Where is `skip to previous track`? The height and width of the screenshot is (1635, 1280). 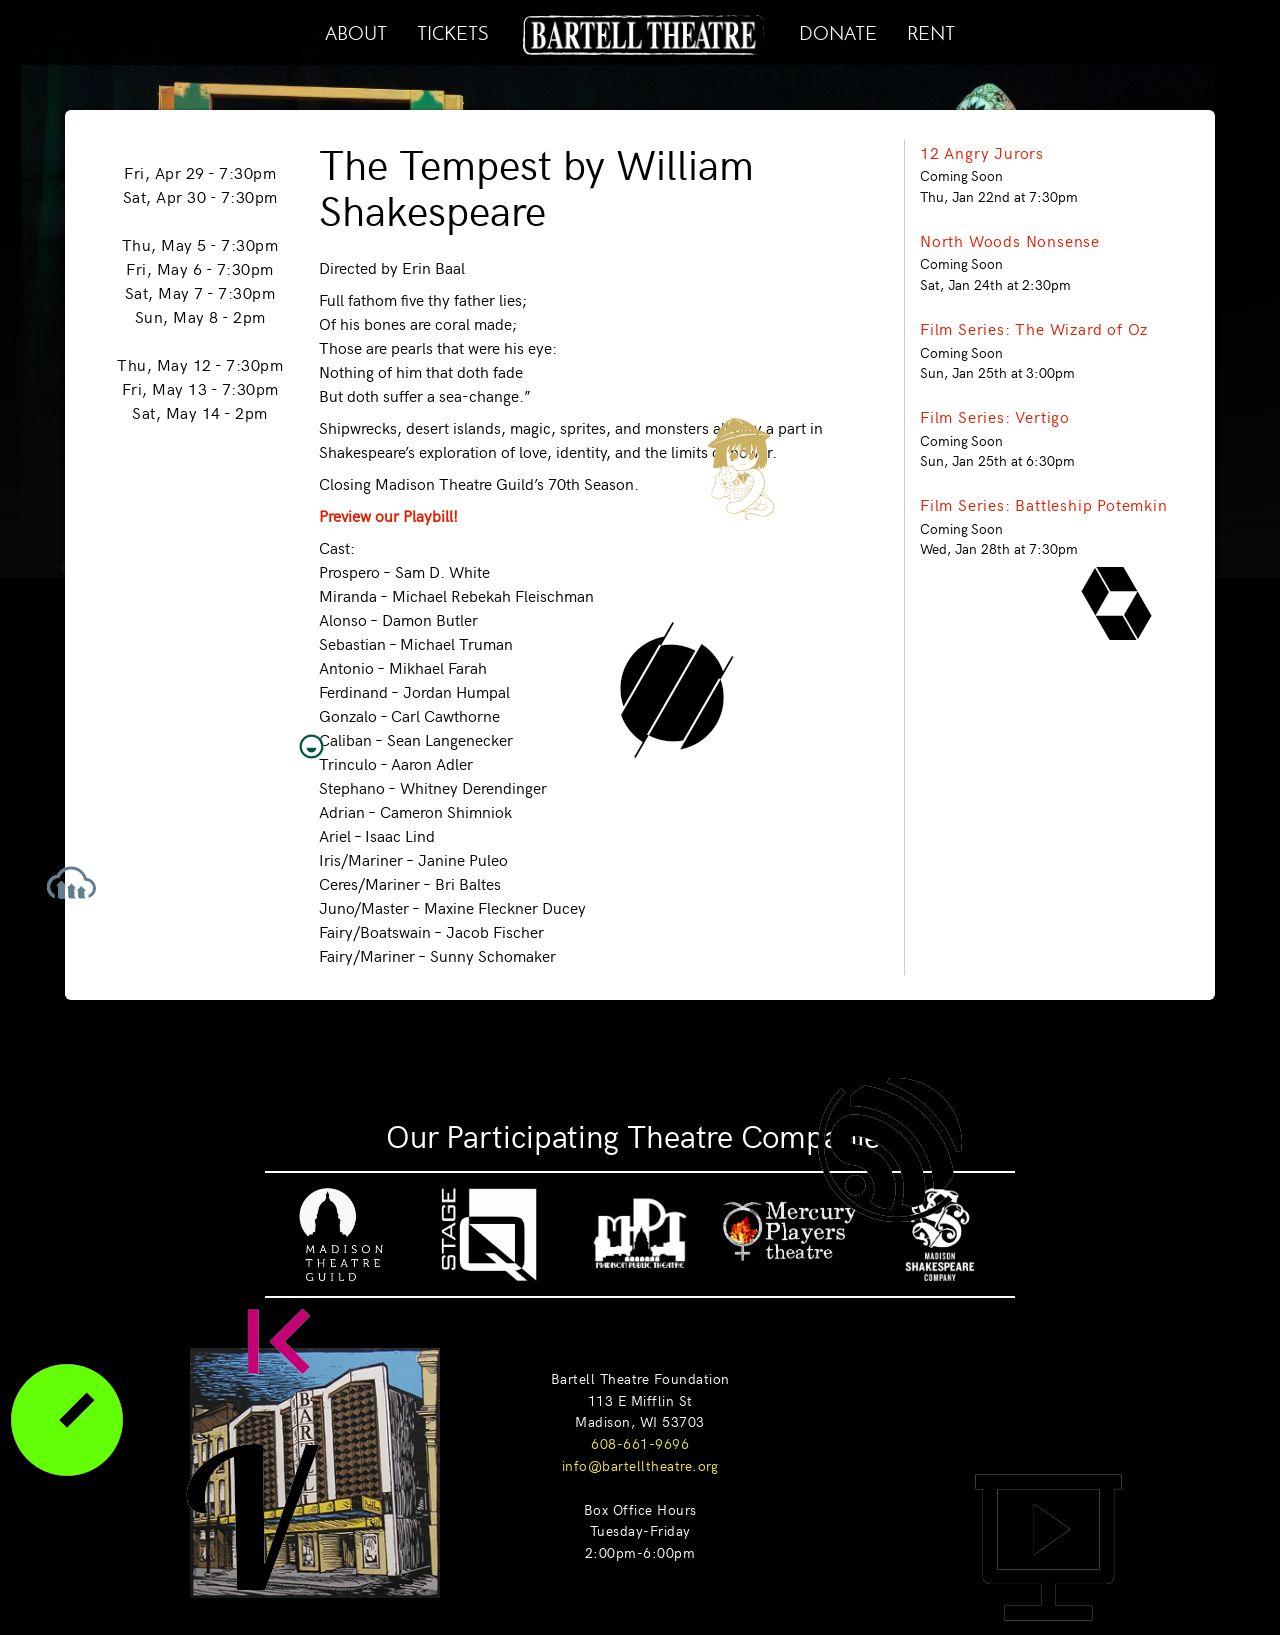 skip to previous track is located at coordinates (274, 1341).